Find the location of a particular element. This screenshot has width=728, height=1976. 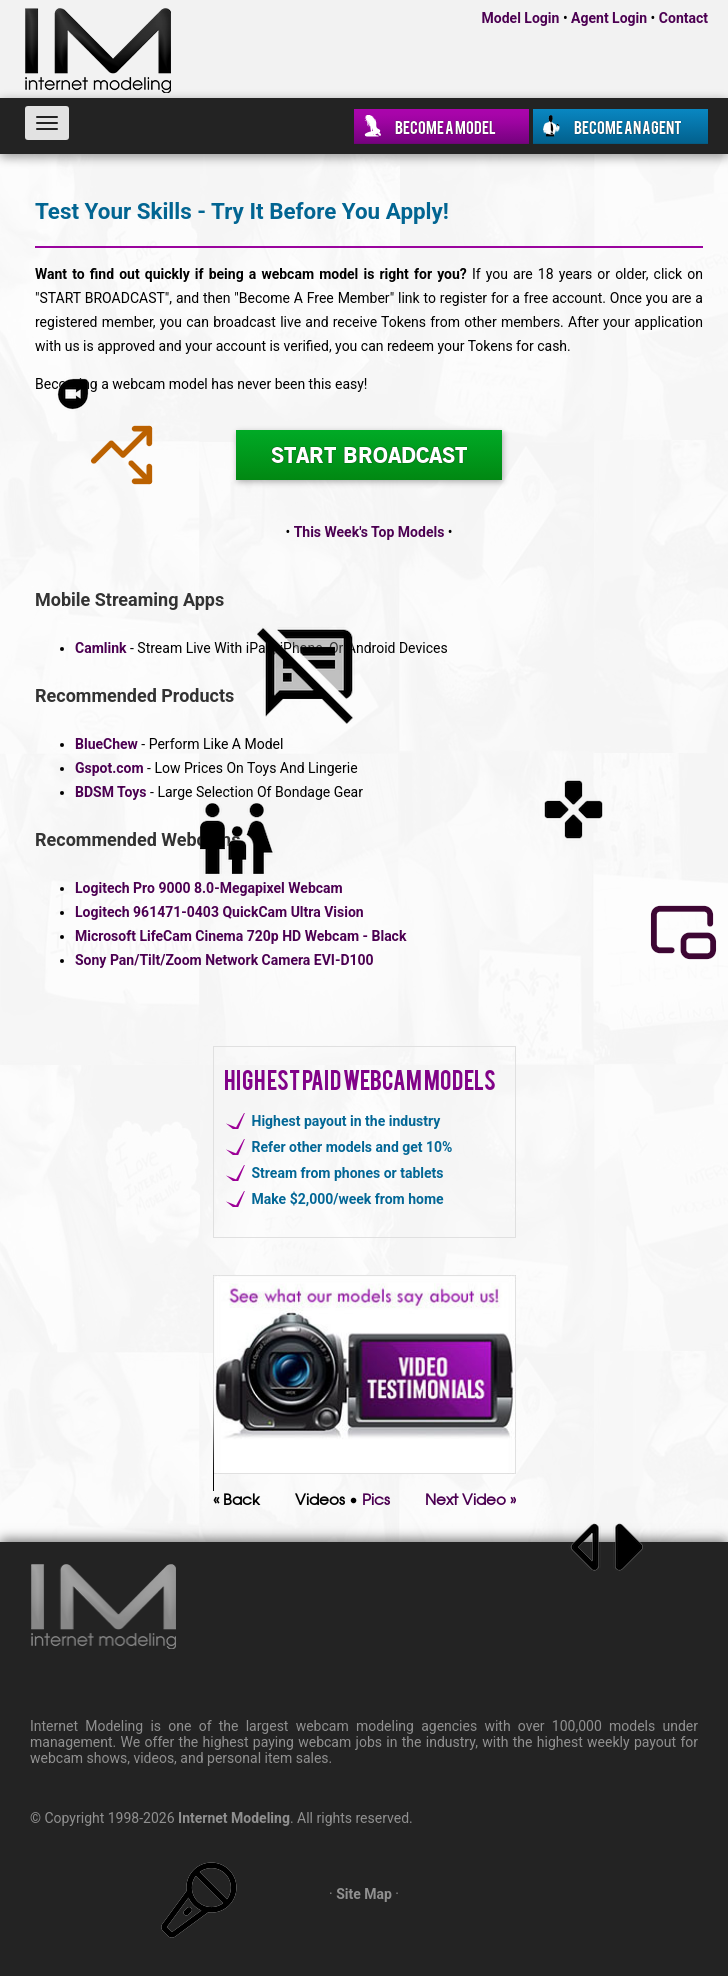

indicates family restroom facility nearby is located at coordinates (235, 838).